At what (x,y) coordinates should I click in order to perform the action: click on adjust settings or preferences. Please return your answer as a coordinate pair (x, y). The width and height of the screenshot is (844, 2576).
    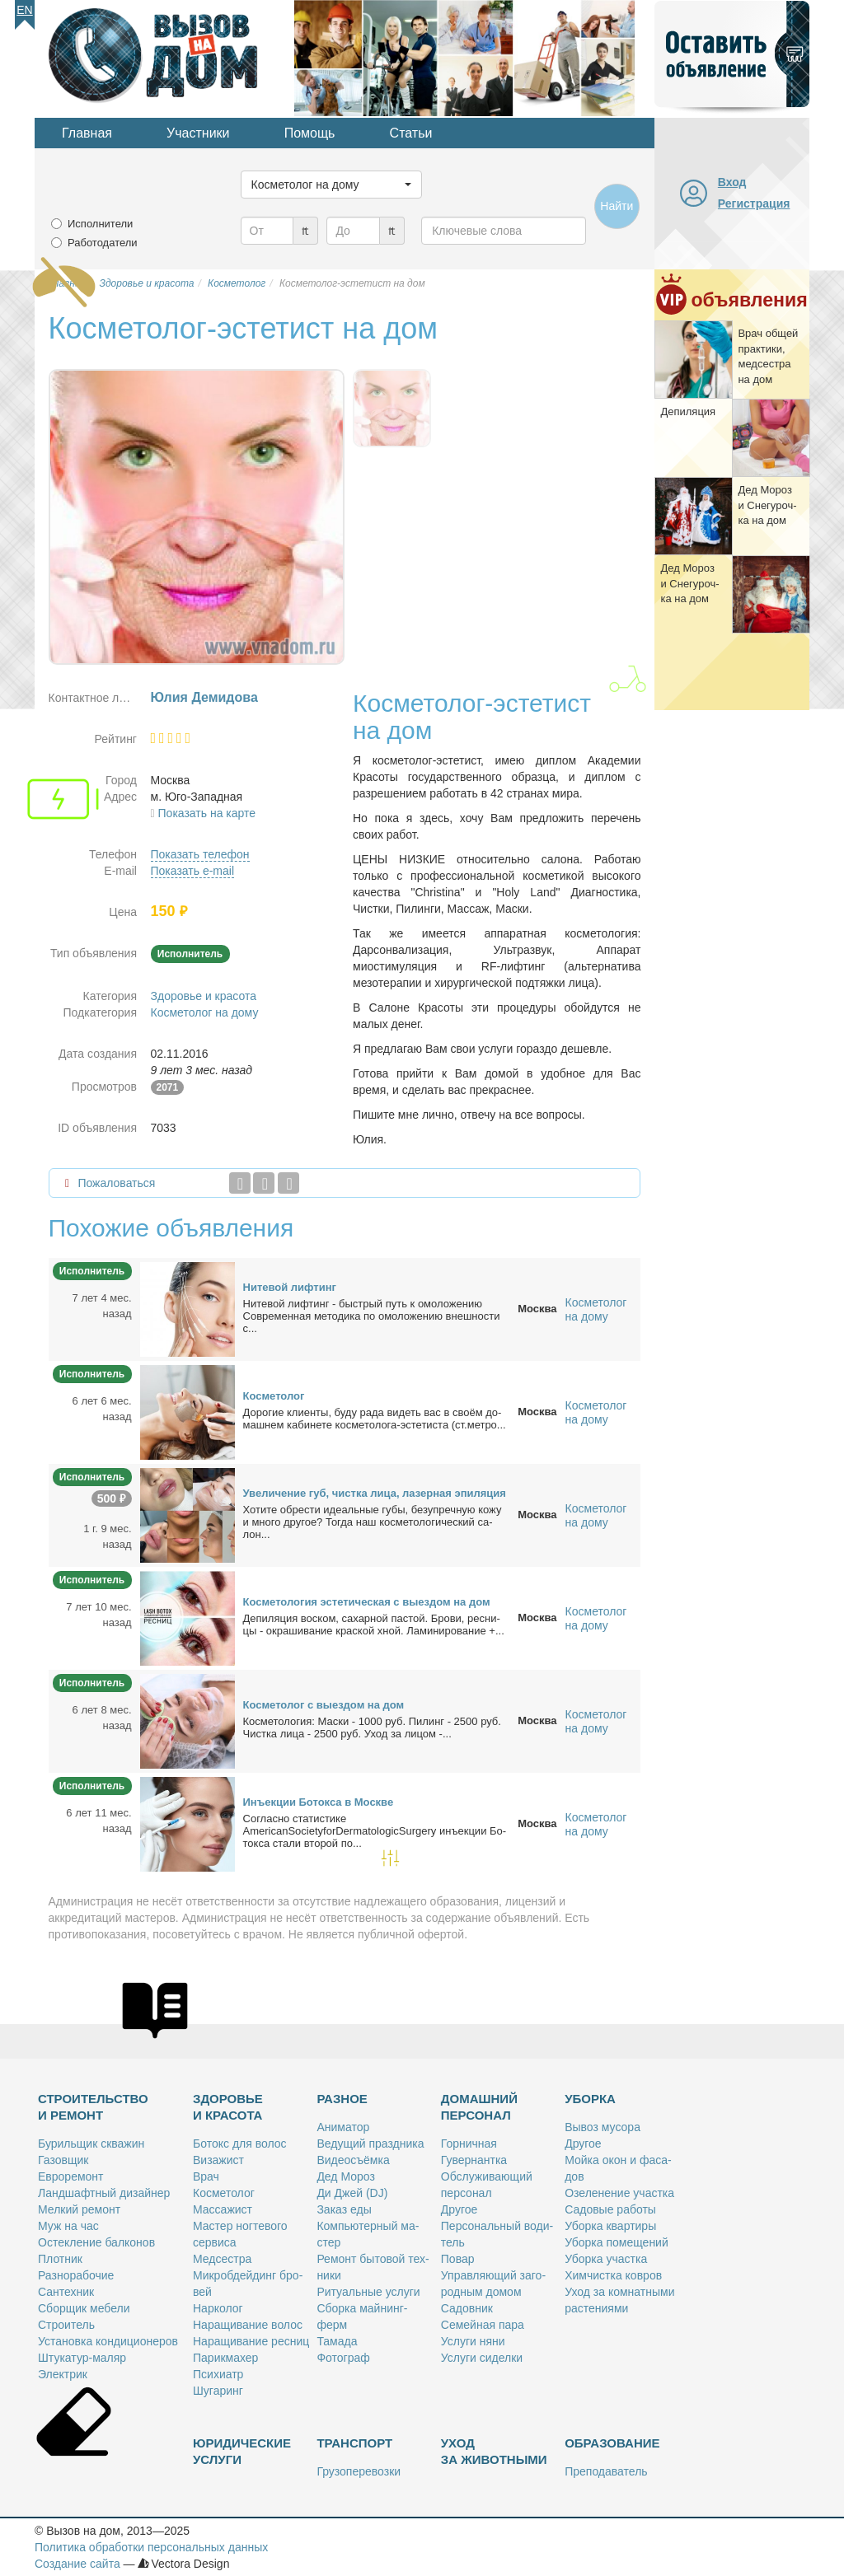
    Looking at the image, I should click on (390, 1858).